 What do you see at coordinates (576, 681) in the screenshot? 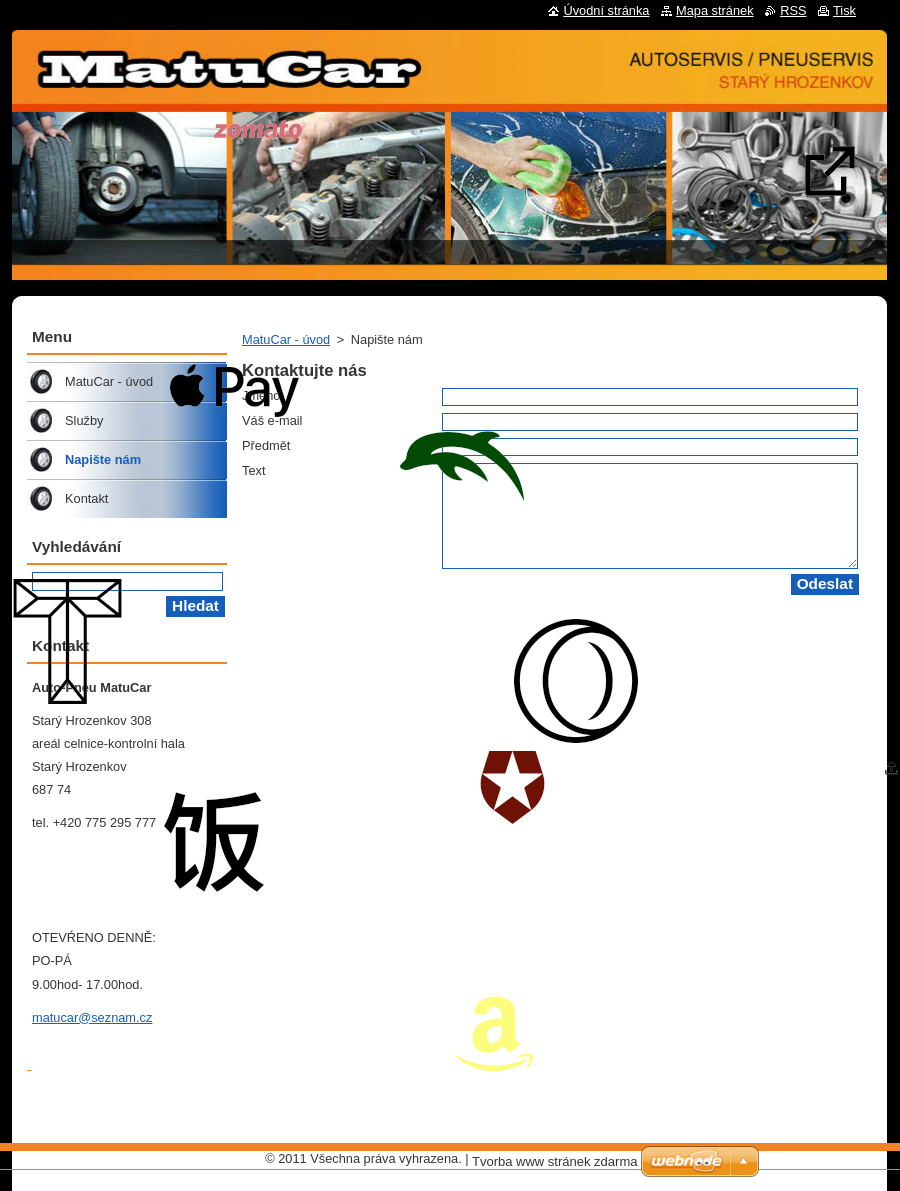
I see `open Opera GX browser` at bounding box center [576, 681].